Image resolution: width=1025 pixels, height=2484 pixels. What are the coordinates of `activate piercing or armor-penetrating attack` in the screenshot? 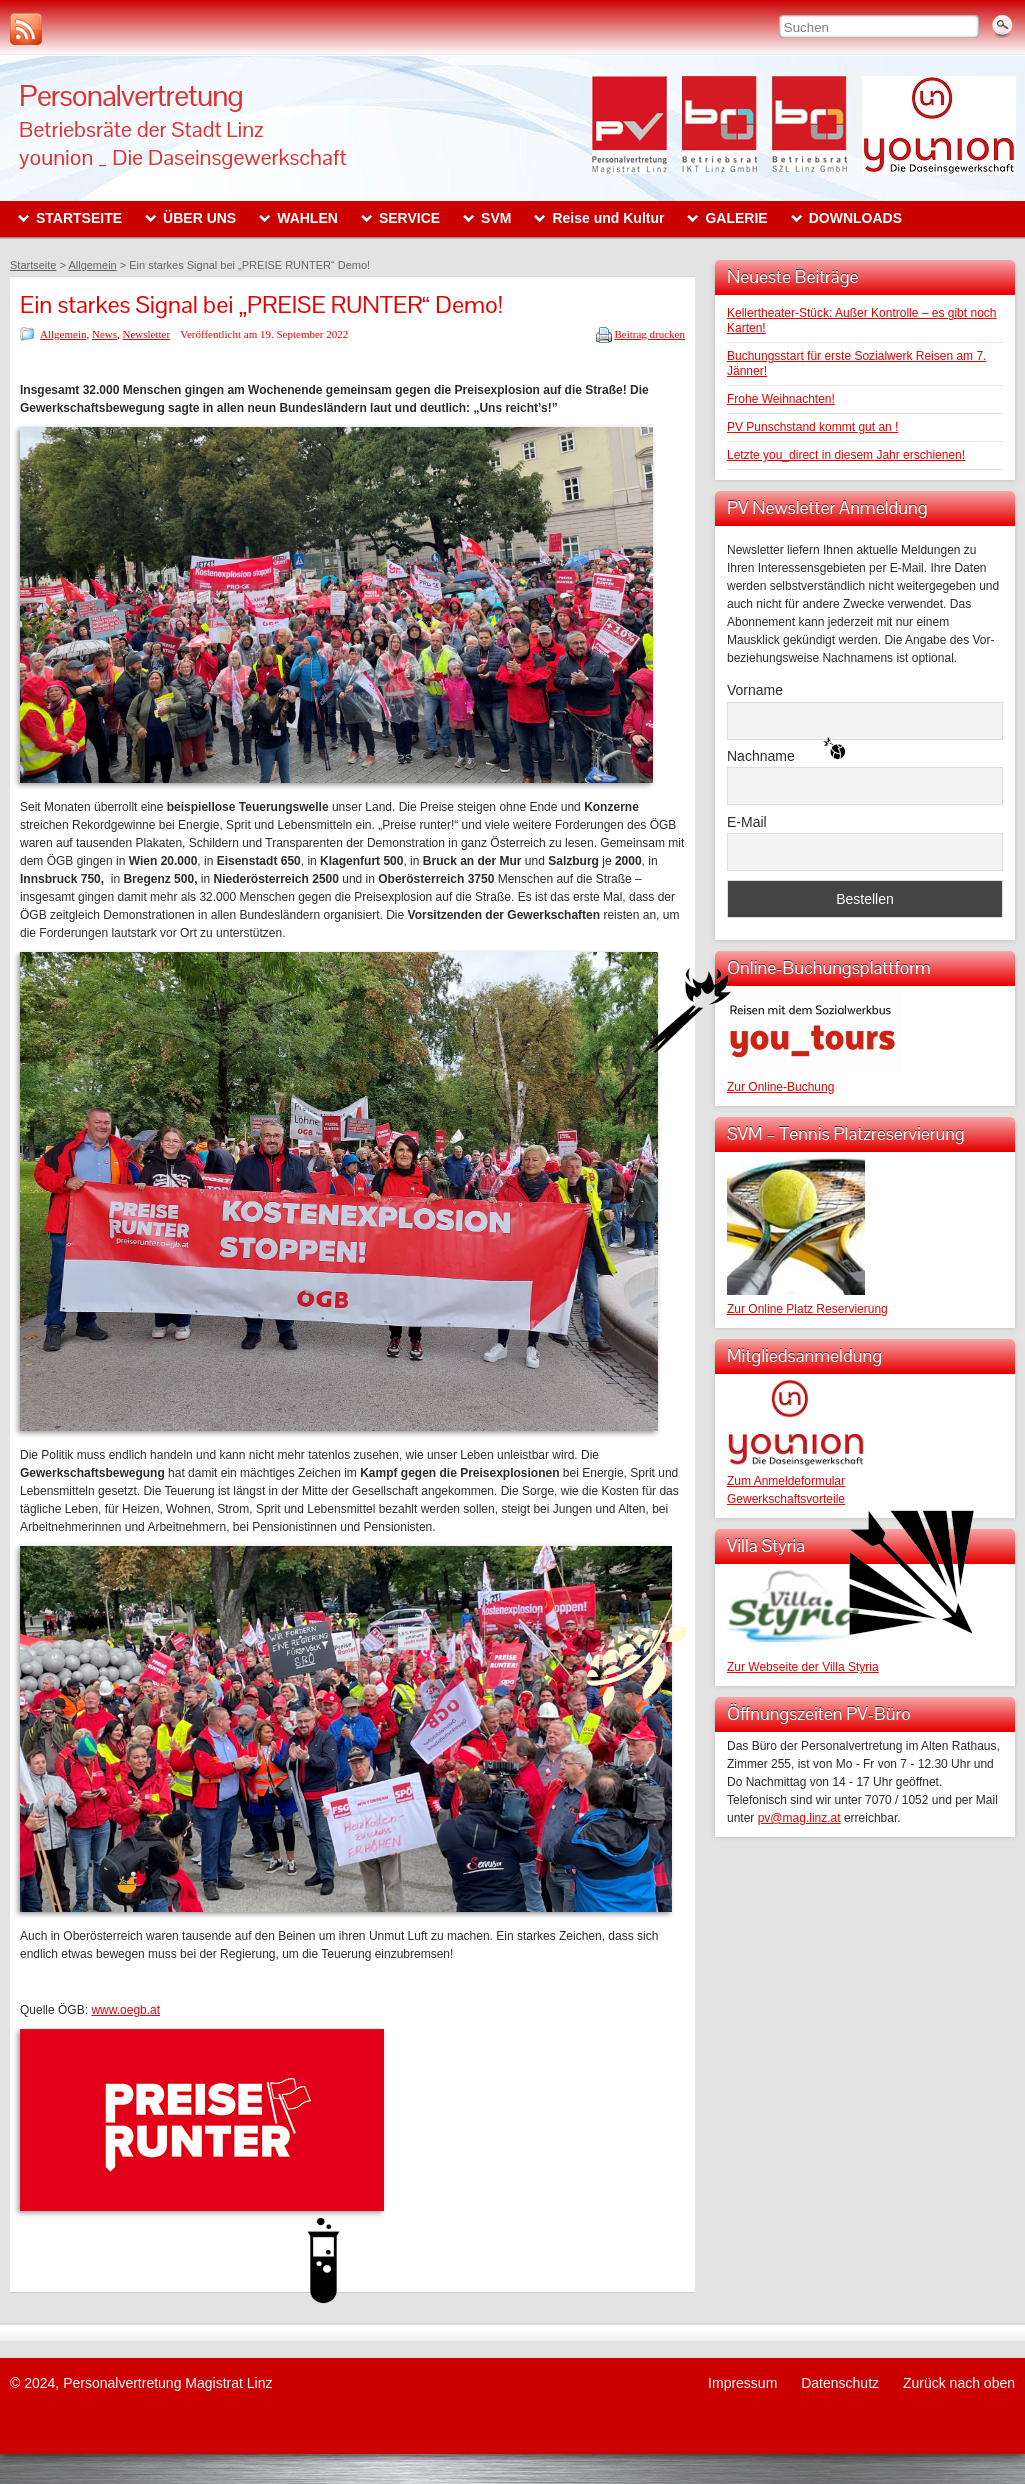 It's located at (911, 1573).